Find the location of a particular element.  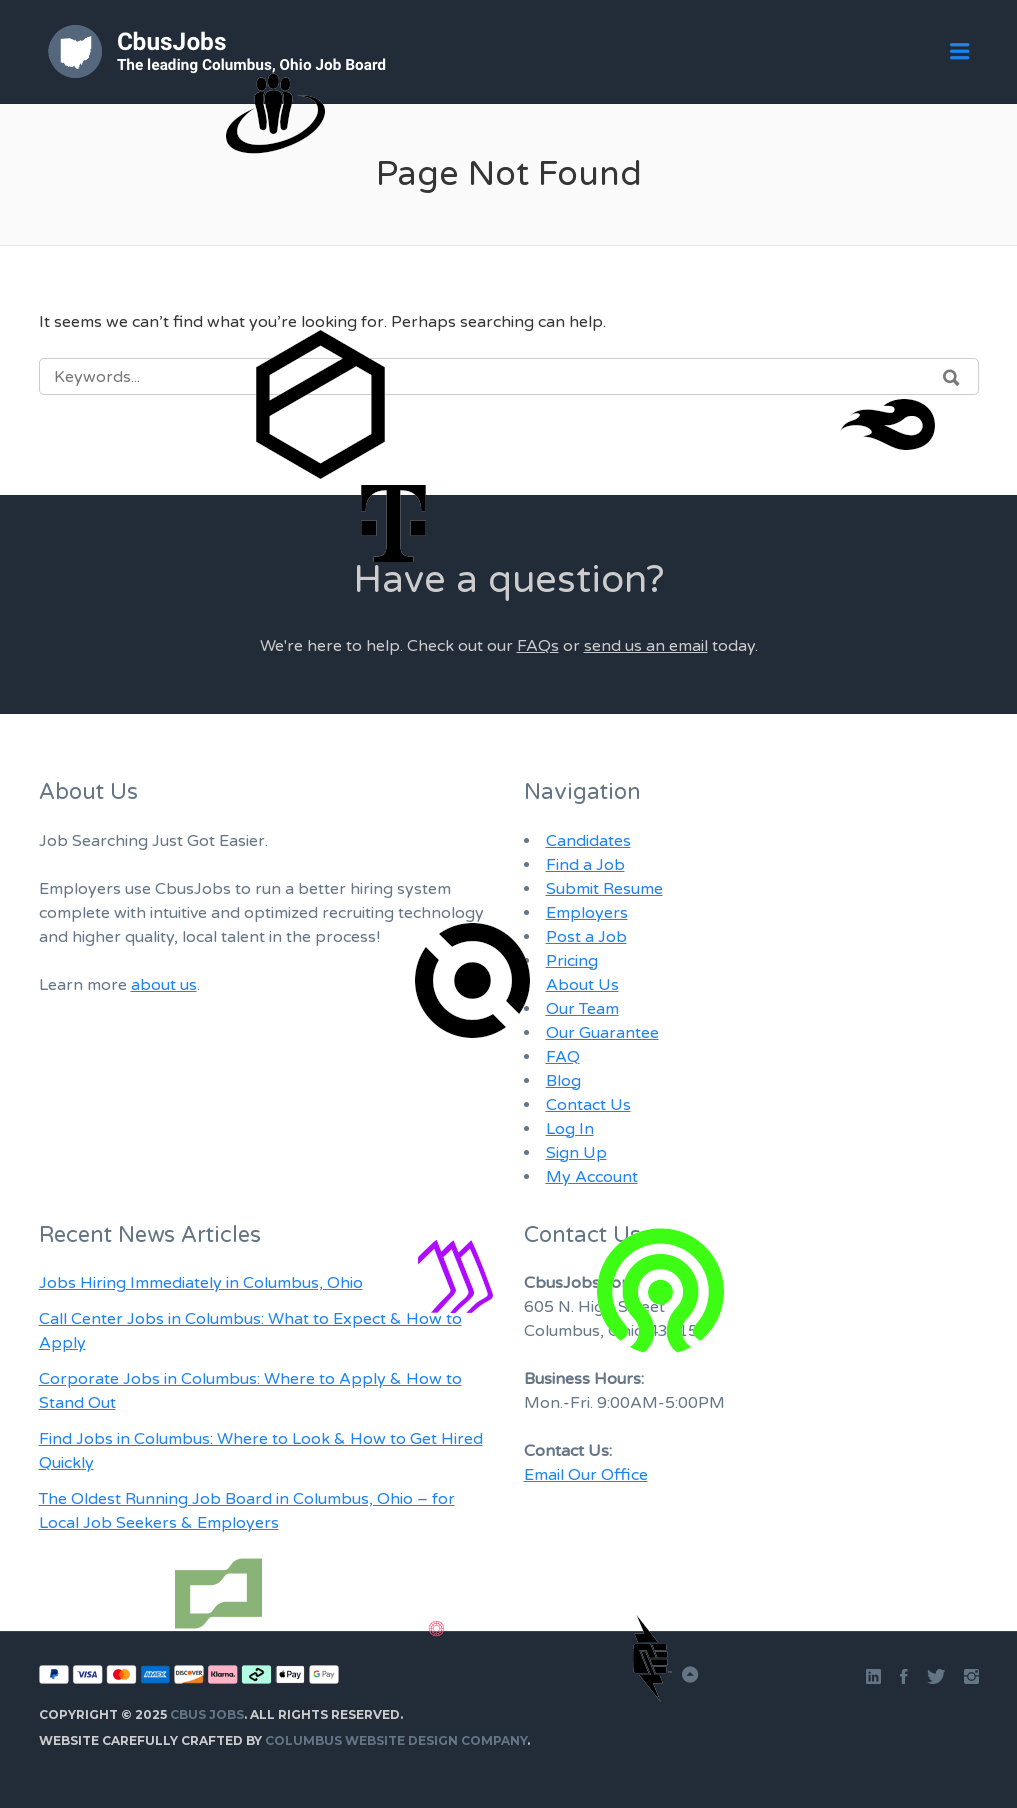

open void linux application is located at coordinates (472, 980).